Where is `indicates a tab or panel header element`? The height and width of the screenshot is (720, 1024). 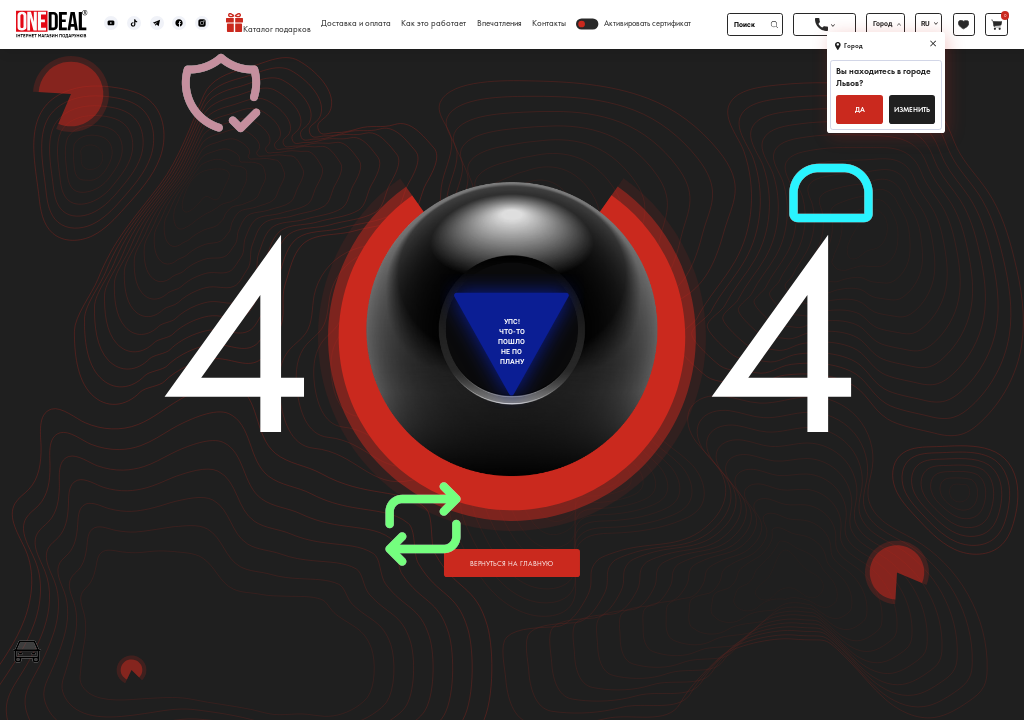
indicates a tab or panel header element is located at coordinates (831, 193).